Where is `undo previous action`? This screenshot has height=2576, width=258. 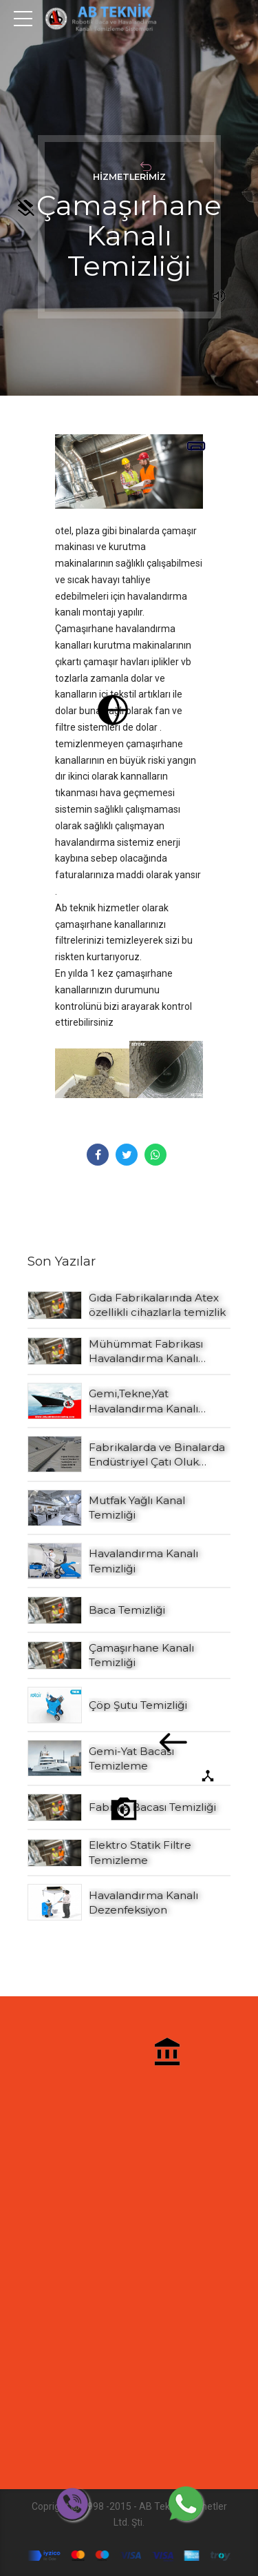
undo previous action is located at coordinates (146, 167).